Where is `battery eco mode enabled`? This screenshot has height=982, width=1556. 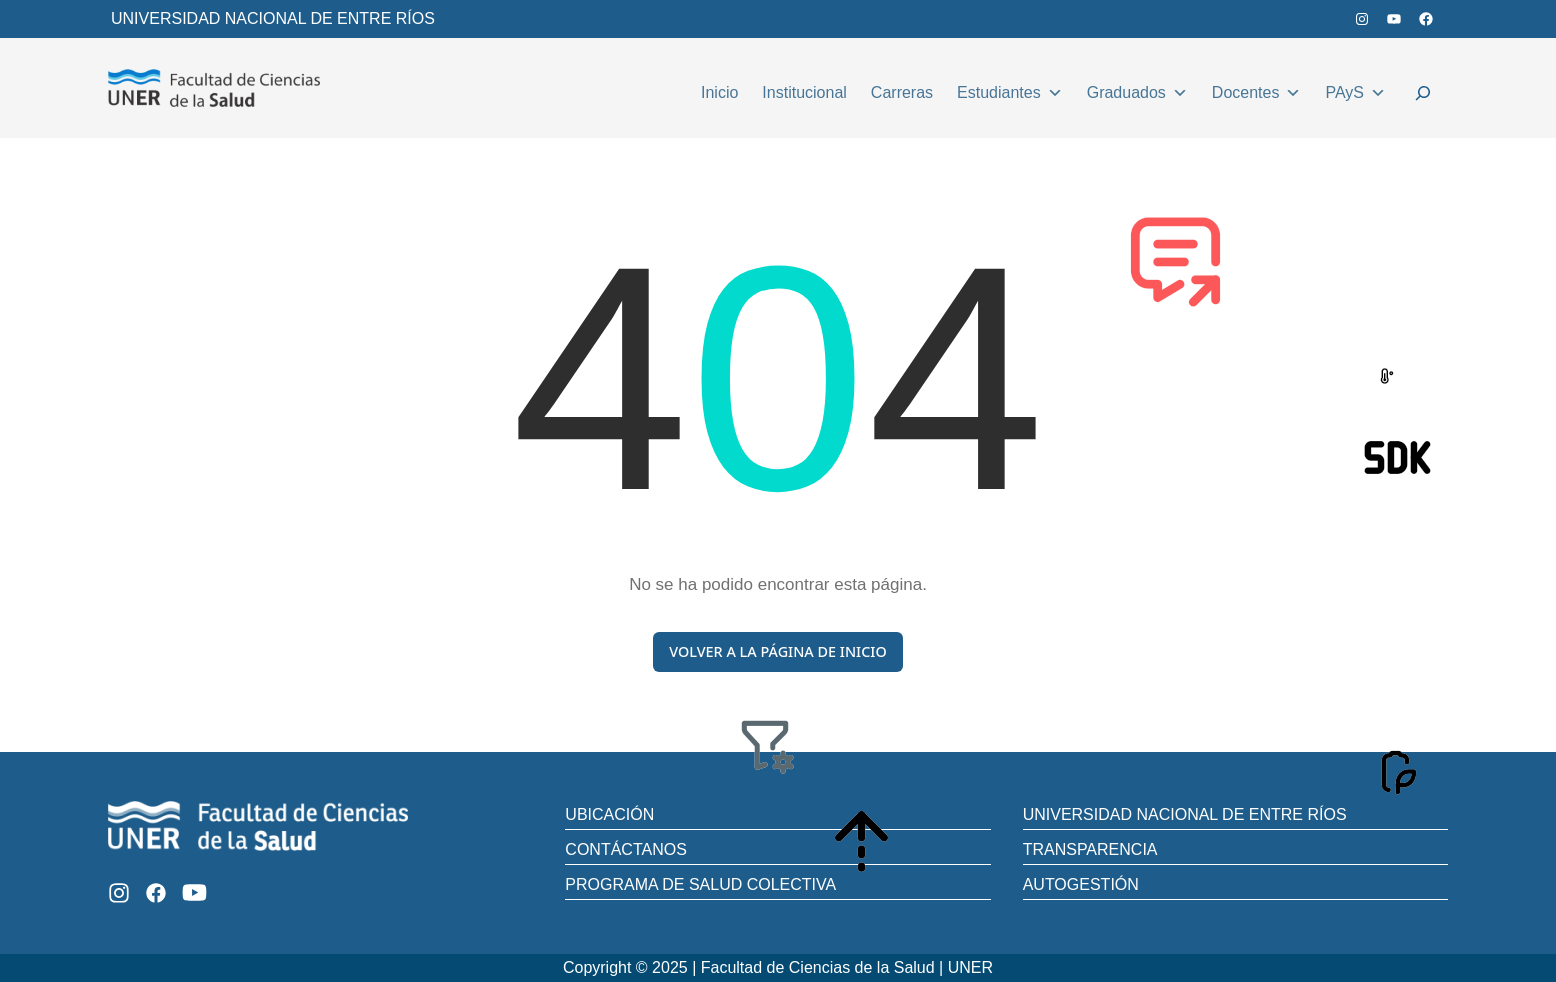
battery eco mode enabled is located at coordinates (1395, 771).